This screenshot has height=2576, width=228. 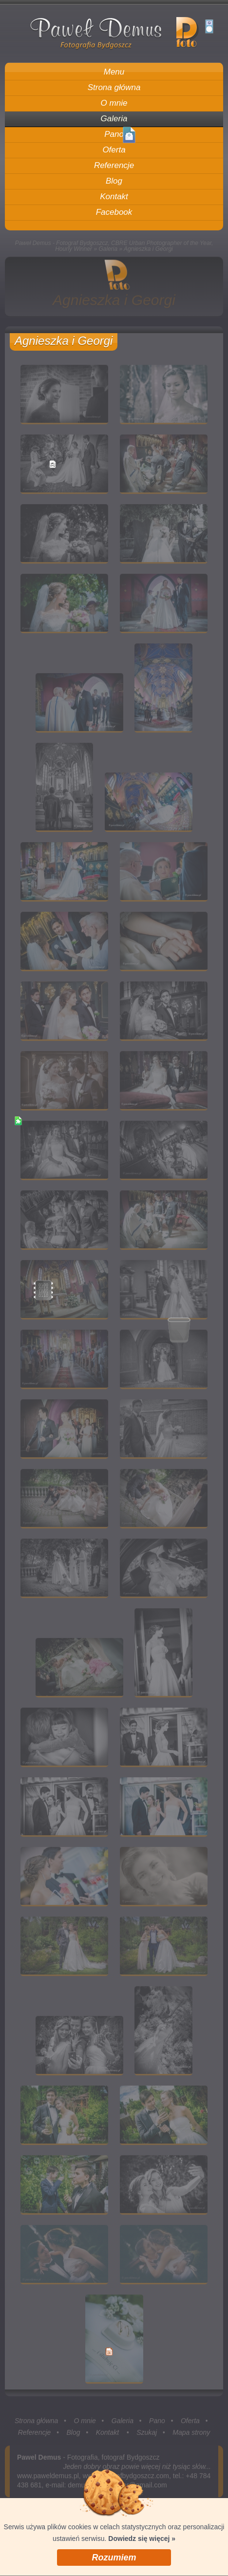 What do you see at coordinates (129, 135) in the screenshot?
I see `microsoft outlook email file` at bounding box center [129, 135].